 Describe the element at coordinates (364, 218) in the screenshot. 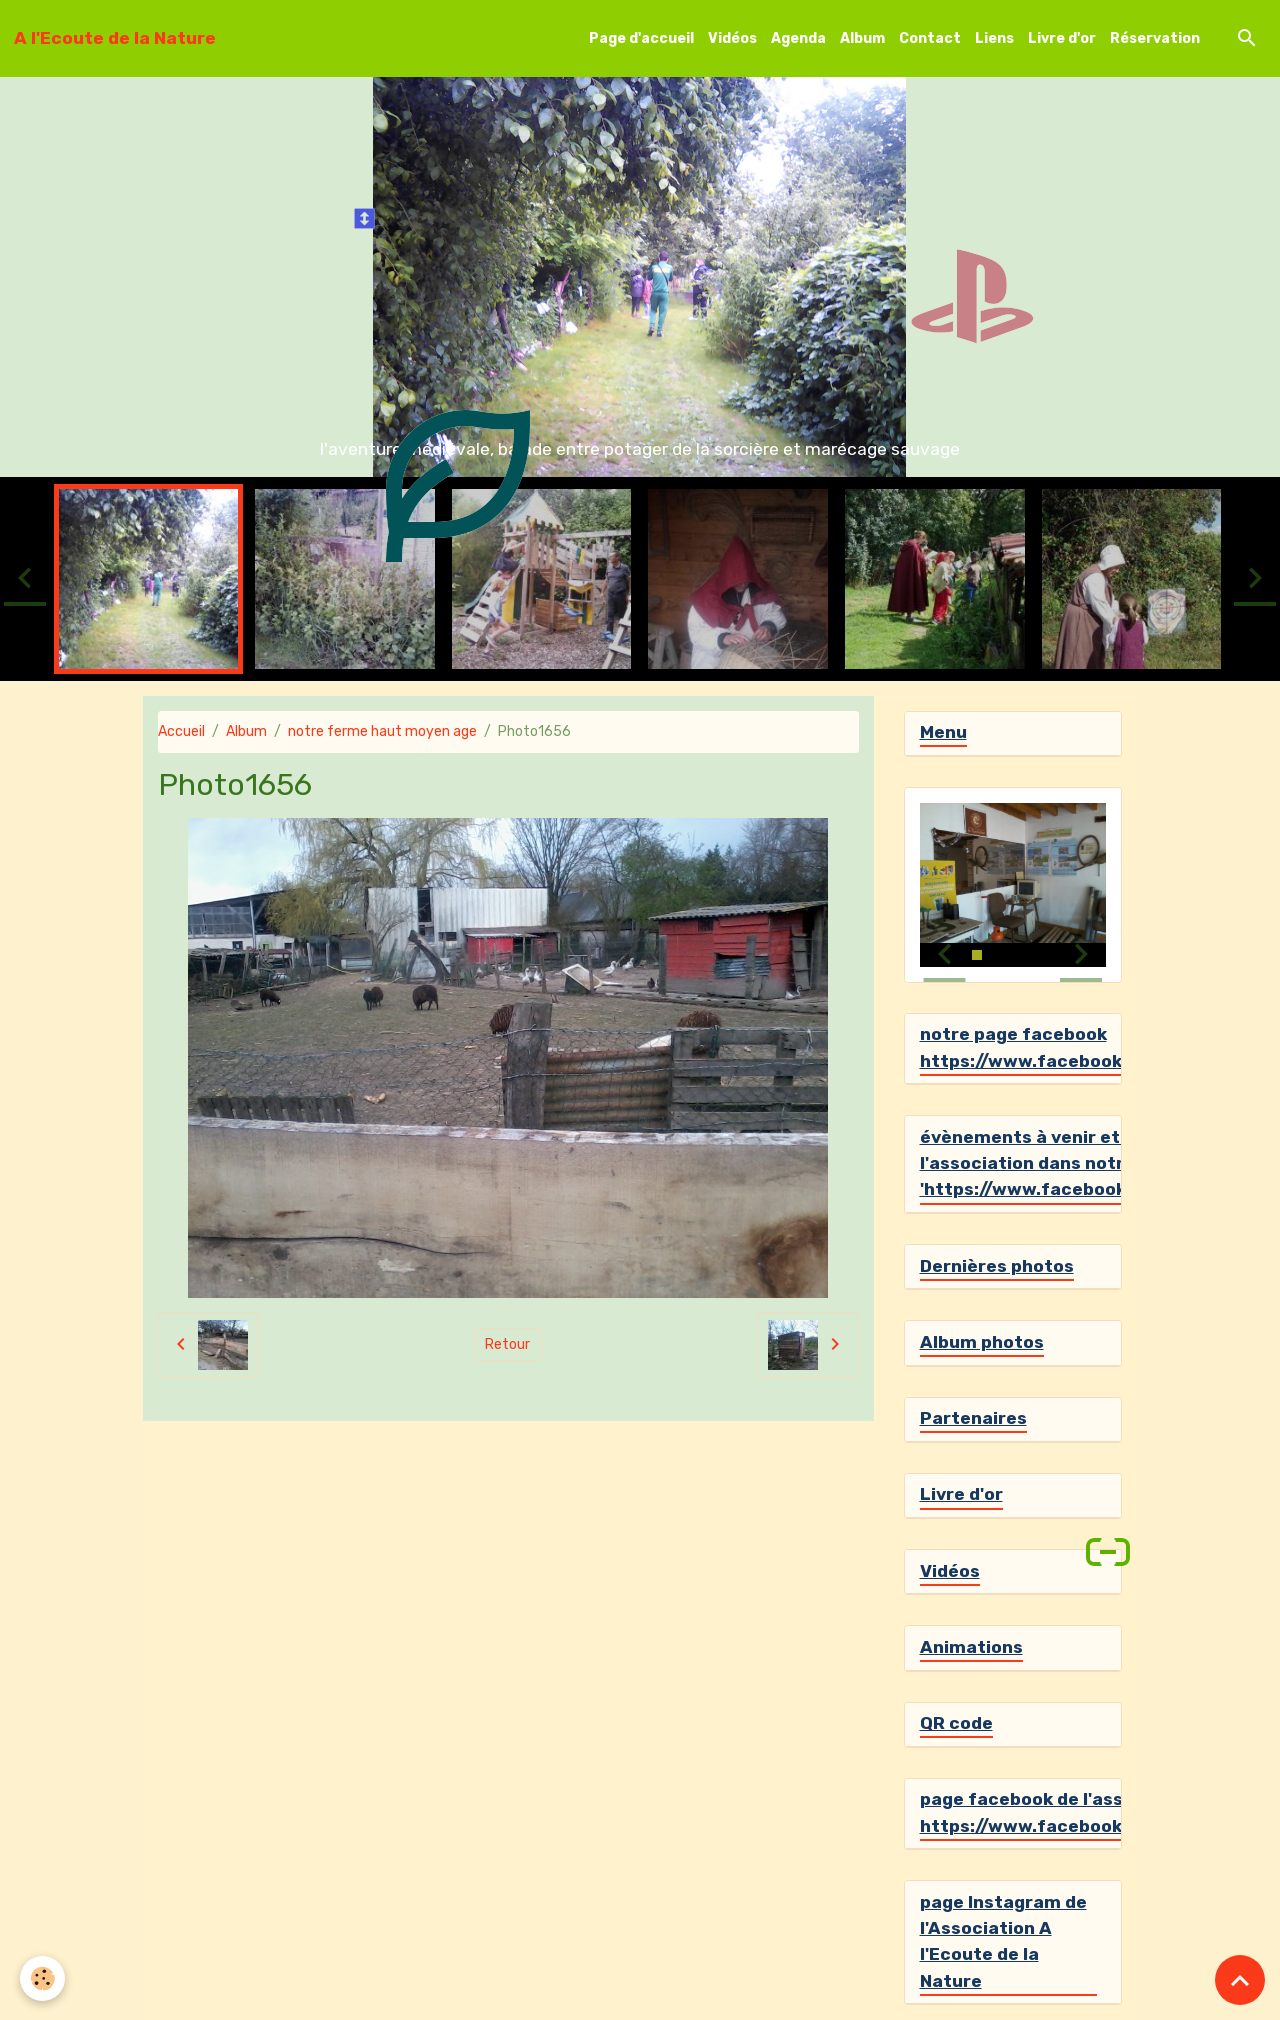

I see `flip content vertically` at that location.